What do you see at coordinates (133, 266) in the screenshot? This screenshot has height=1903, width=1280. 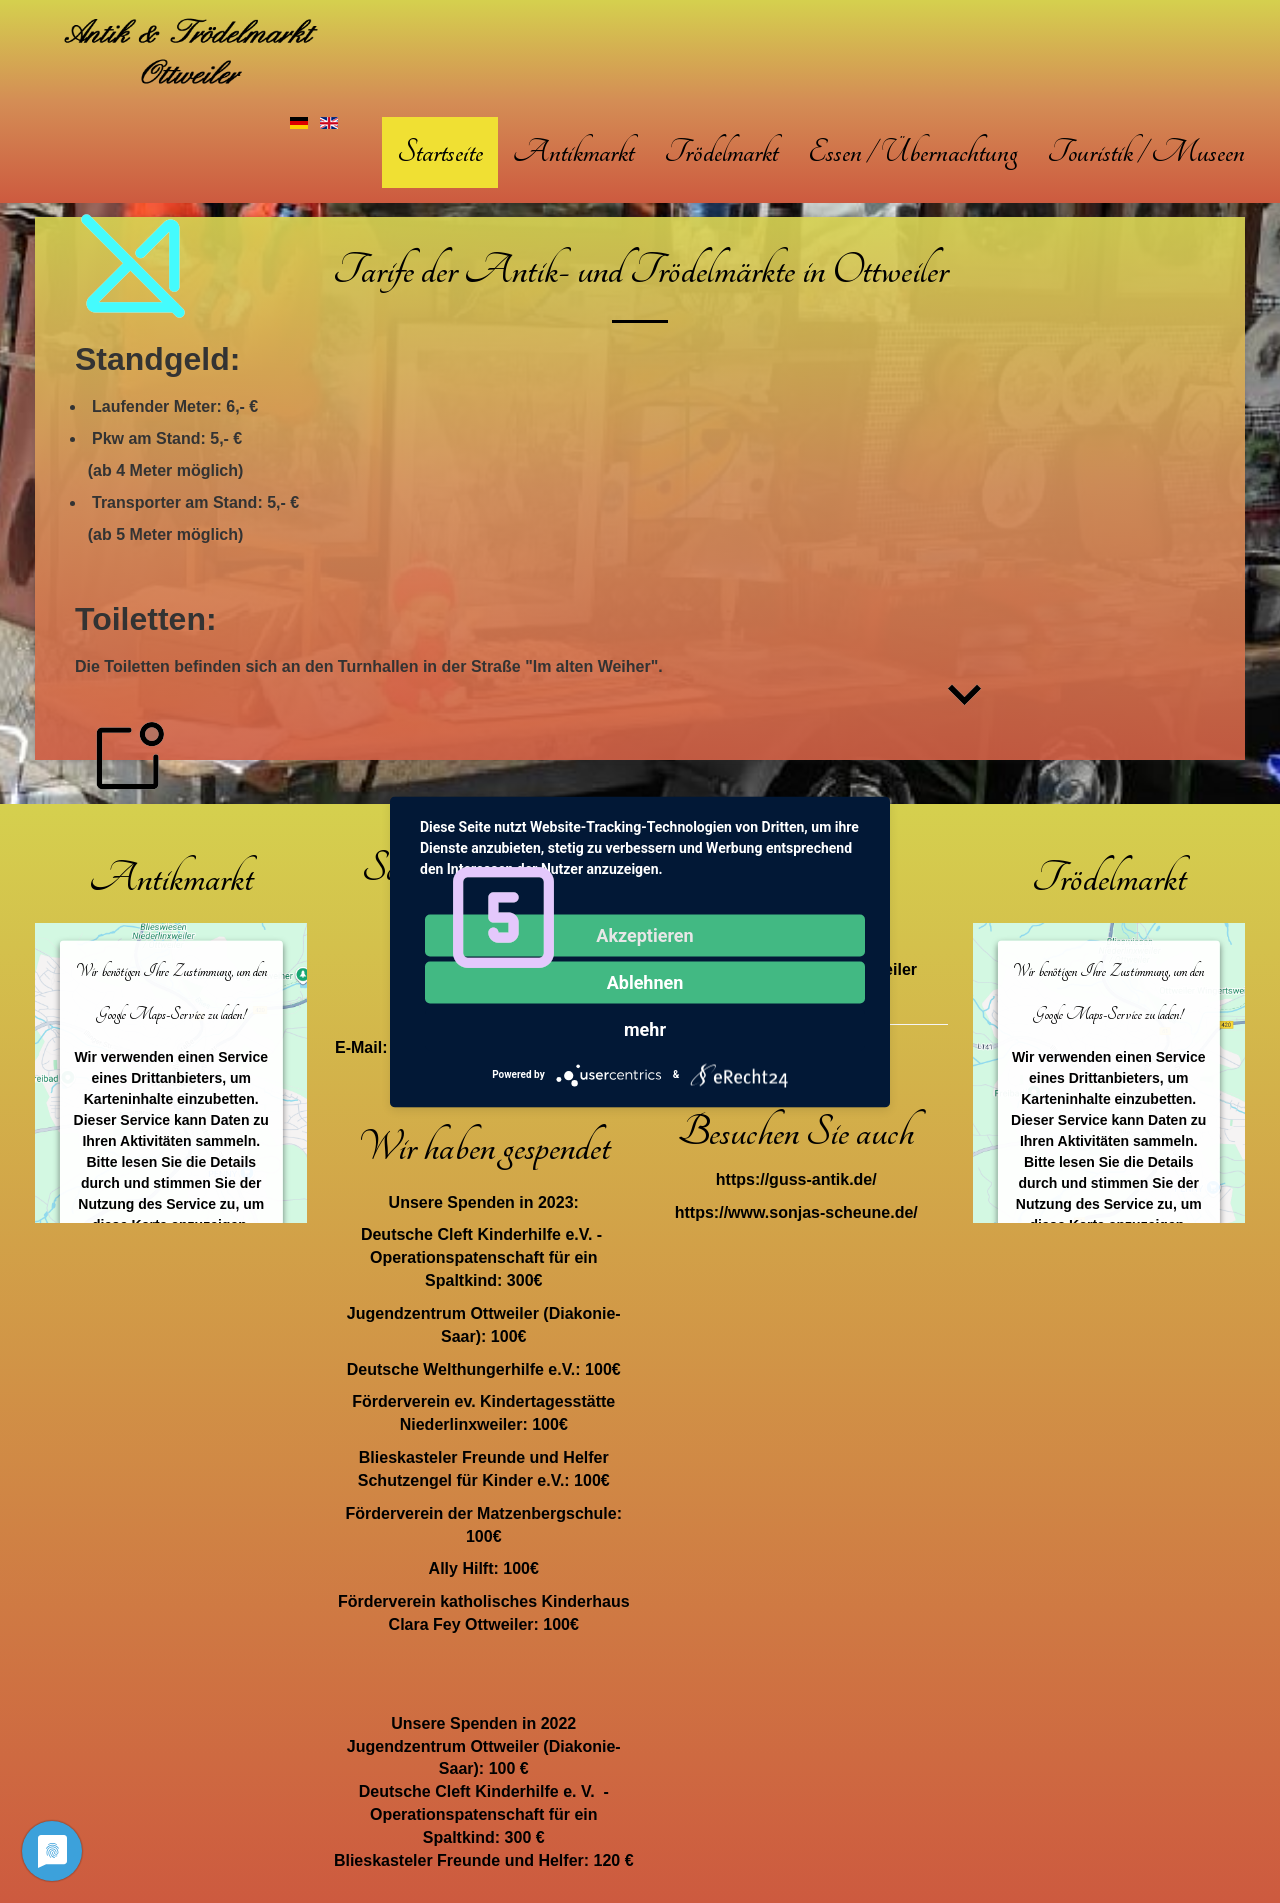 I see `no cellular signal available` at bounding box center [133, 266].